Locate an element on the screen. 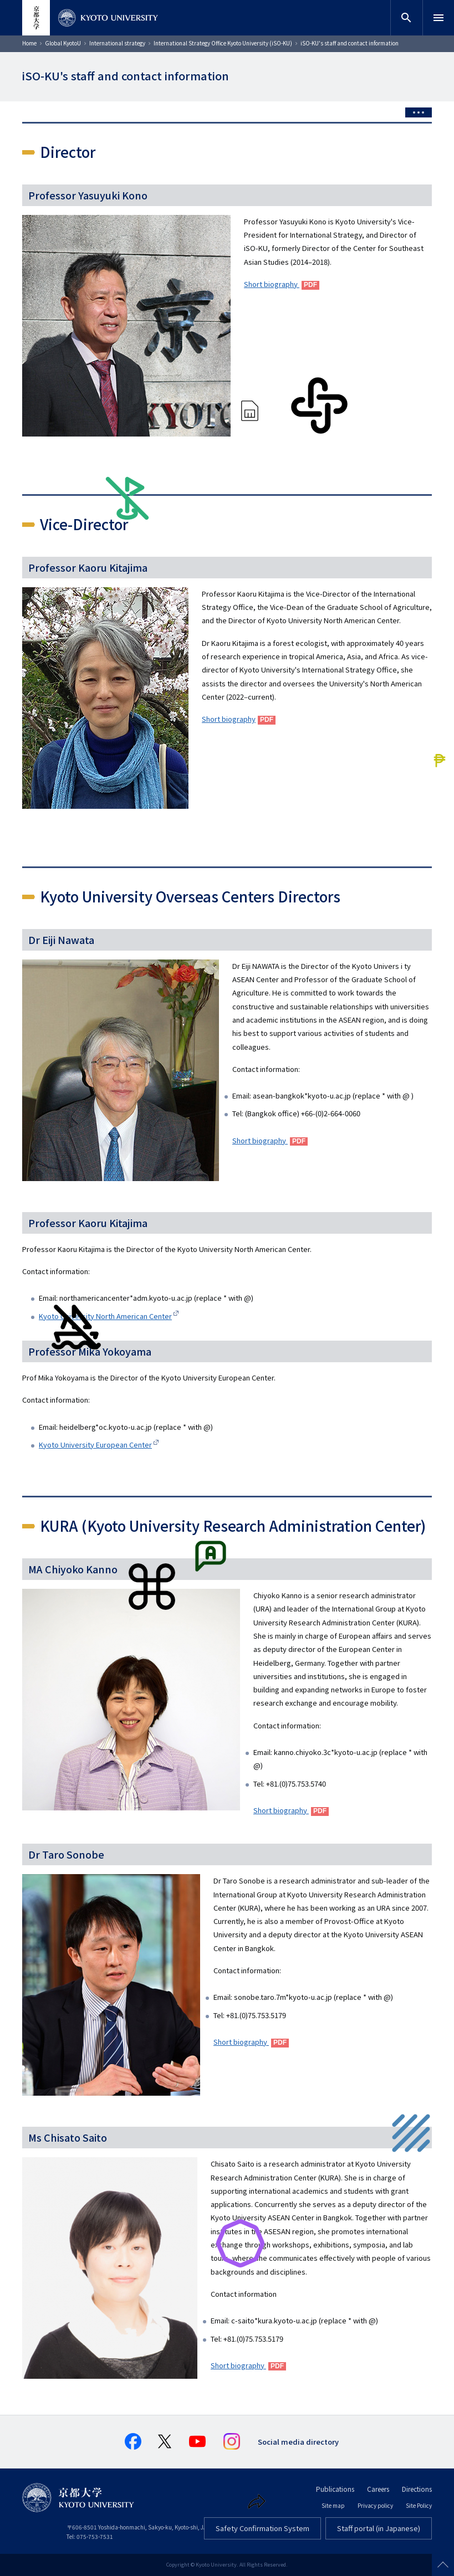  sailing or boating unavailable is located at coordinates (76, 1327).